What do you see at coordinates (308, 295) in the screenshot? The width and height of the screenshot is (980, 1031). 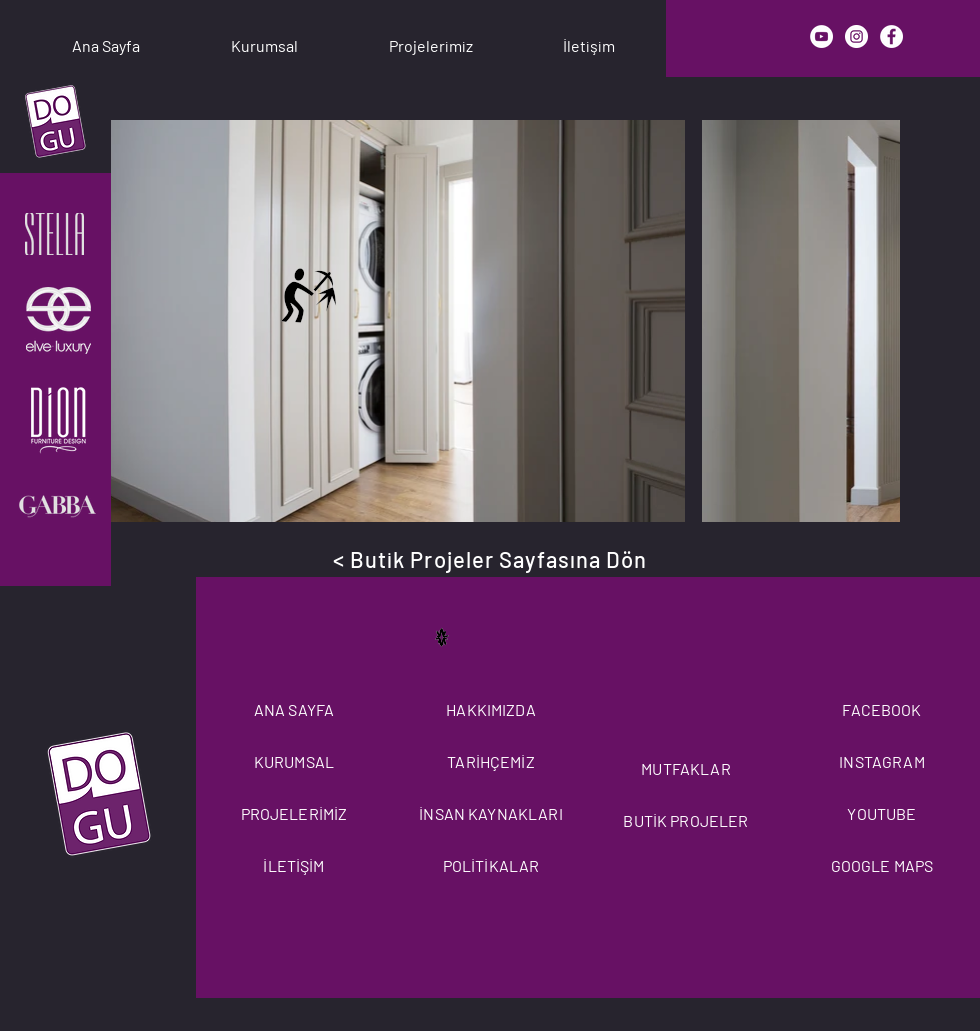 I see `access mining or resource gathering features` at bounding box center [308, 295].